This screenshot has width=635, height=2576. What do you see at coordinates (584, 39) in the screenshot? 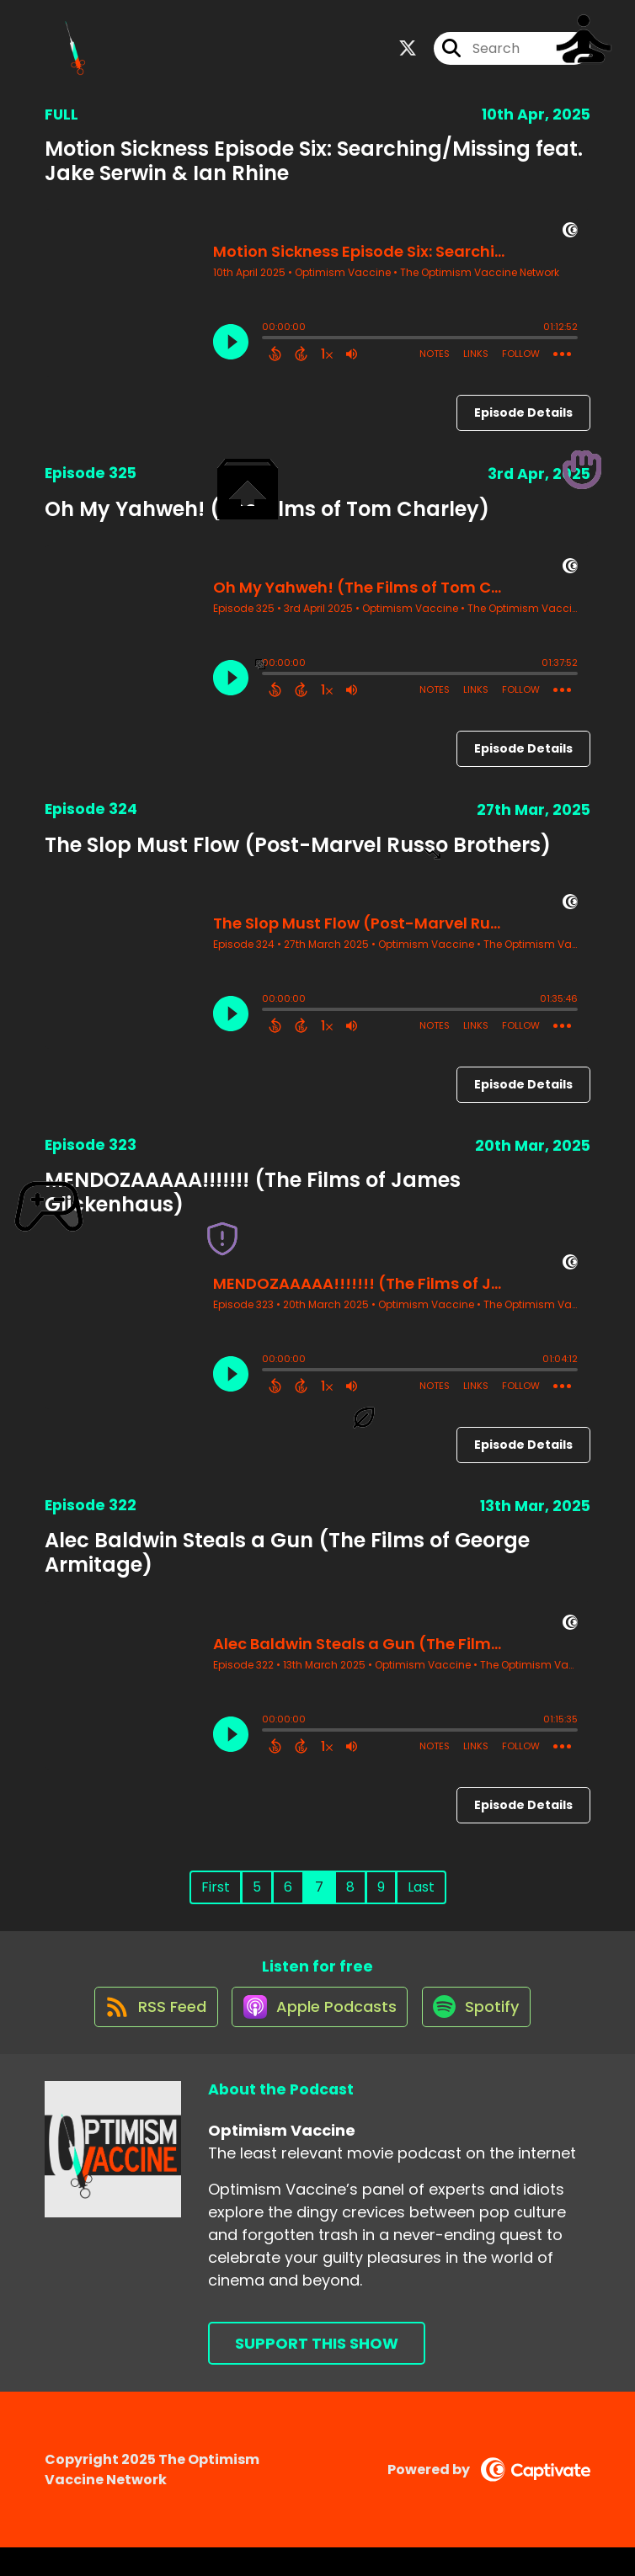
I see `access meditation or mindfulness features` at bounding box center [584, 39].